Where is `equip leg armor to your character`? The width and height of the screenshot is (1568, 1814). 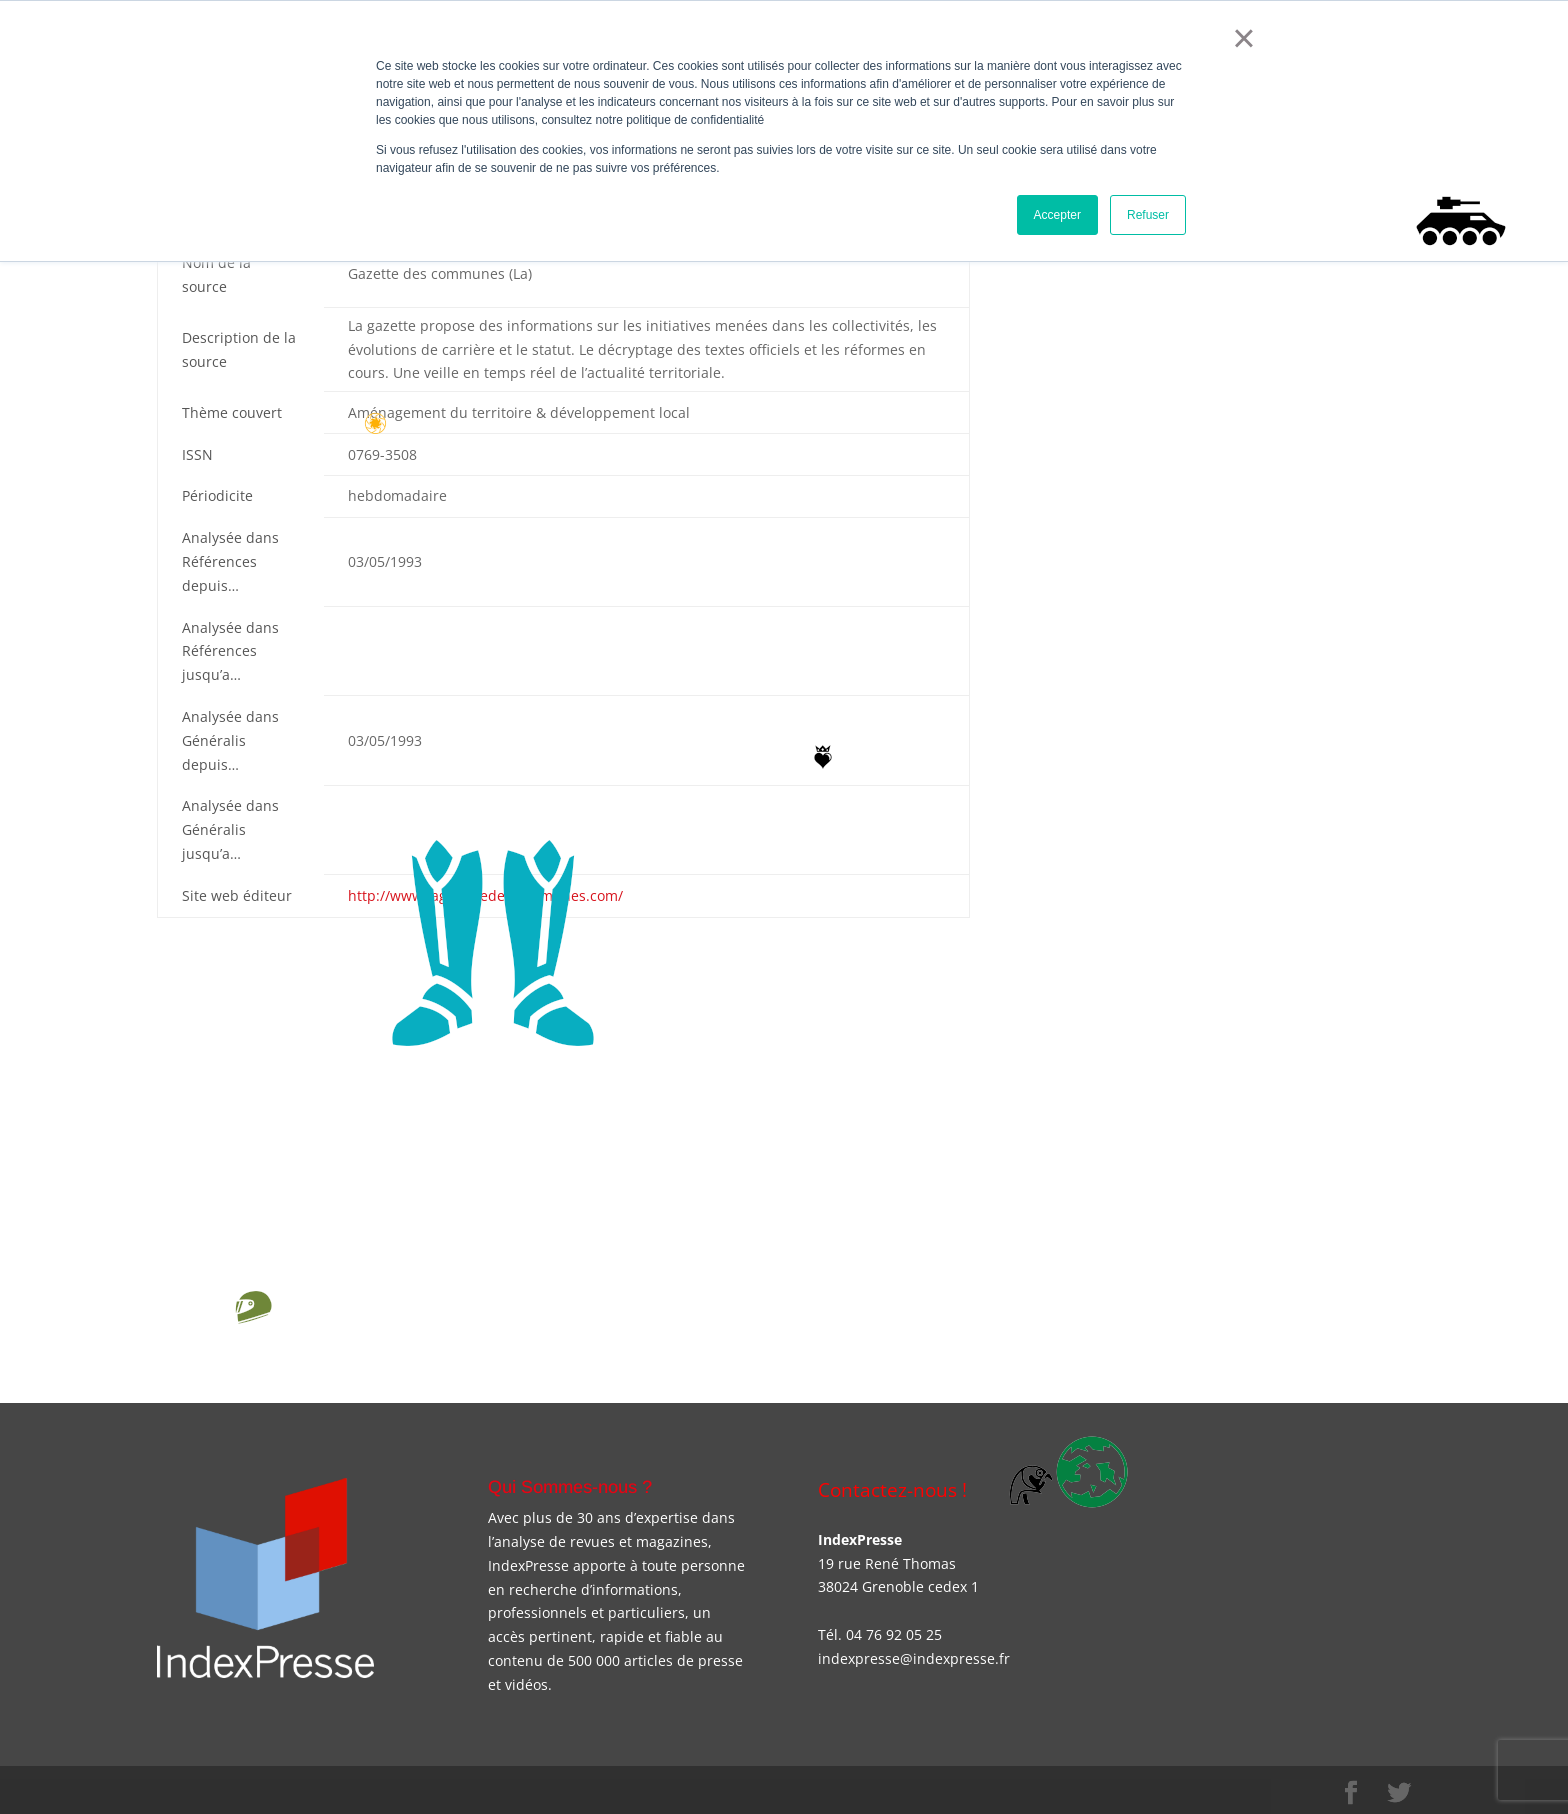
equip leg armor to your character is located at coordinates (493, 943).